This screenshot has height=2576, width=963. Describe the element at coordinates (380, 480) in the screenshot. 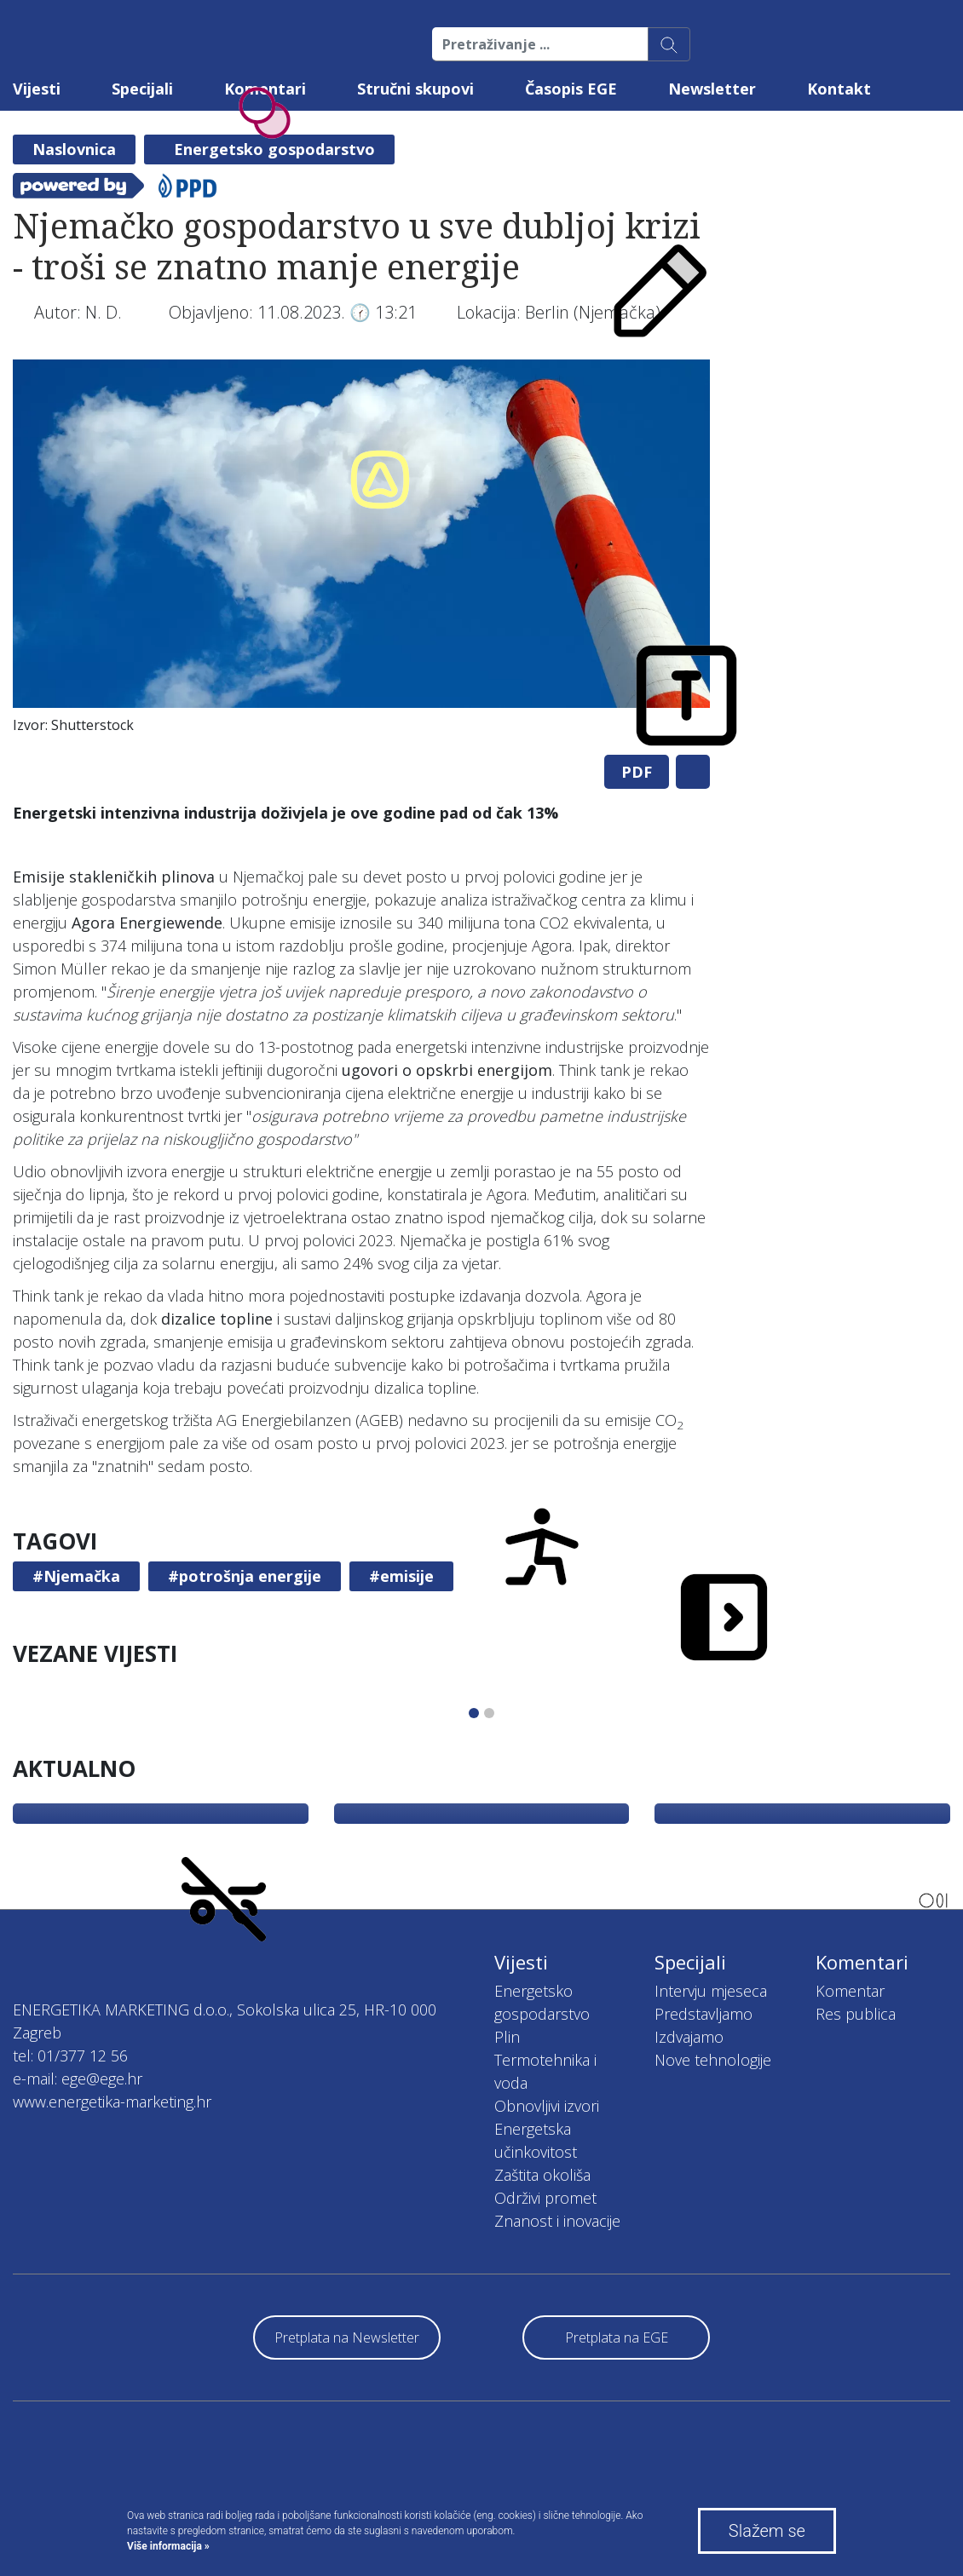

I see `AdonisJS framework logo` at that location.